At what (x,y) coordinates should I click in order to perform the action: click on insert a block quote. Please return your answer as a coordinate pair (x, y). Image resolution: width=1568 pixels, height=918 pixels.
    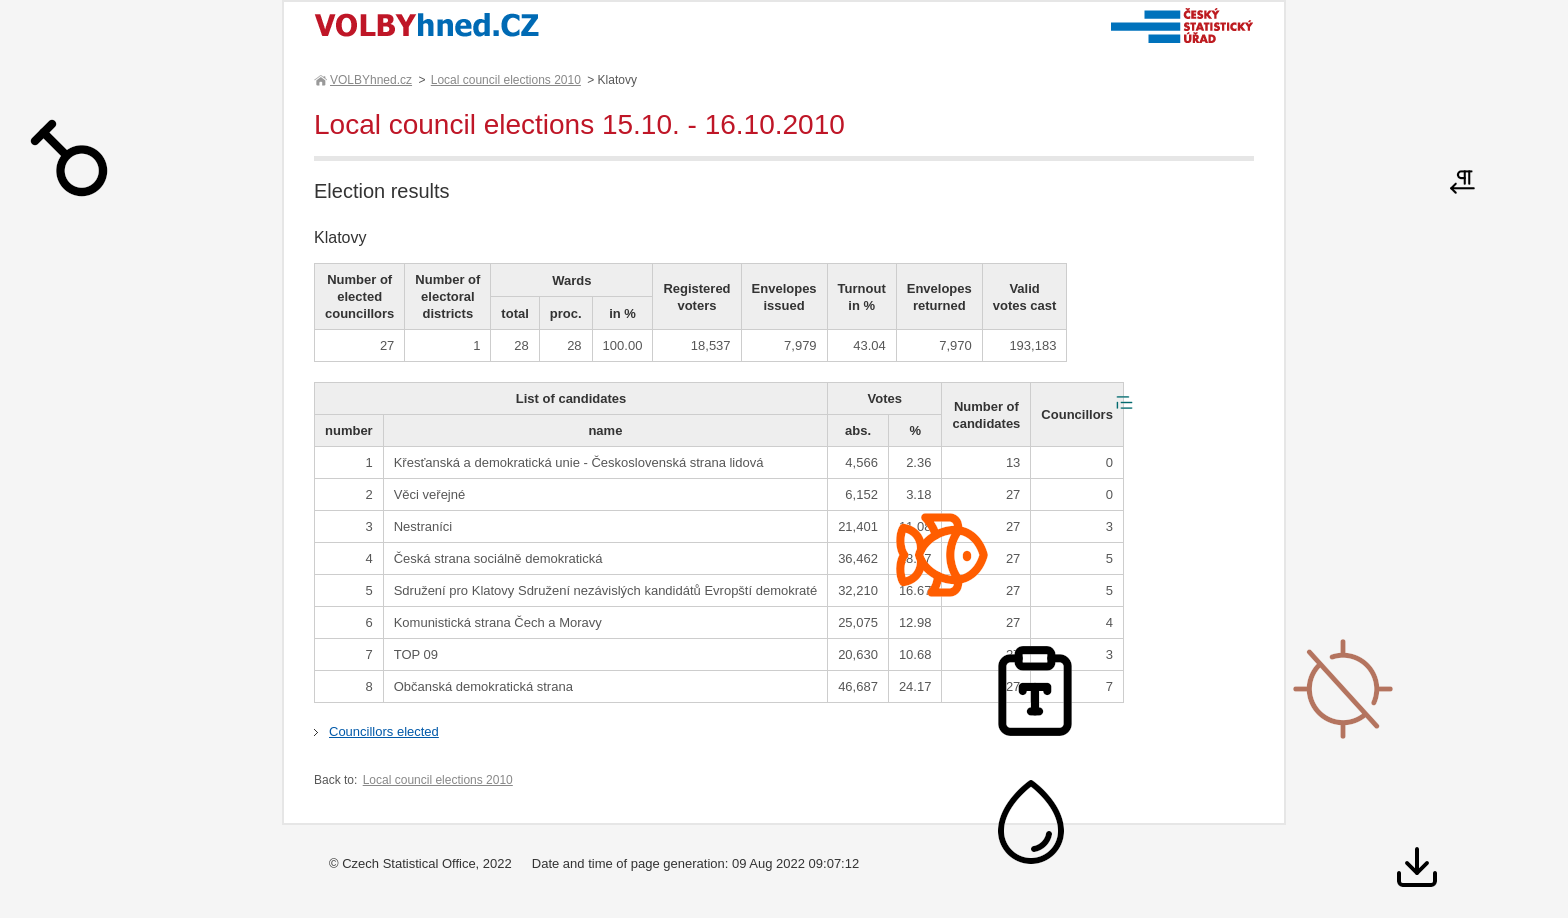
    Looking at the image, I should click on (1124, 402).